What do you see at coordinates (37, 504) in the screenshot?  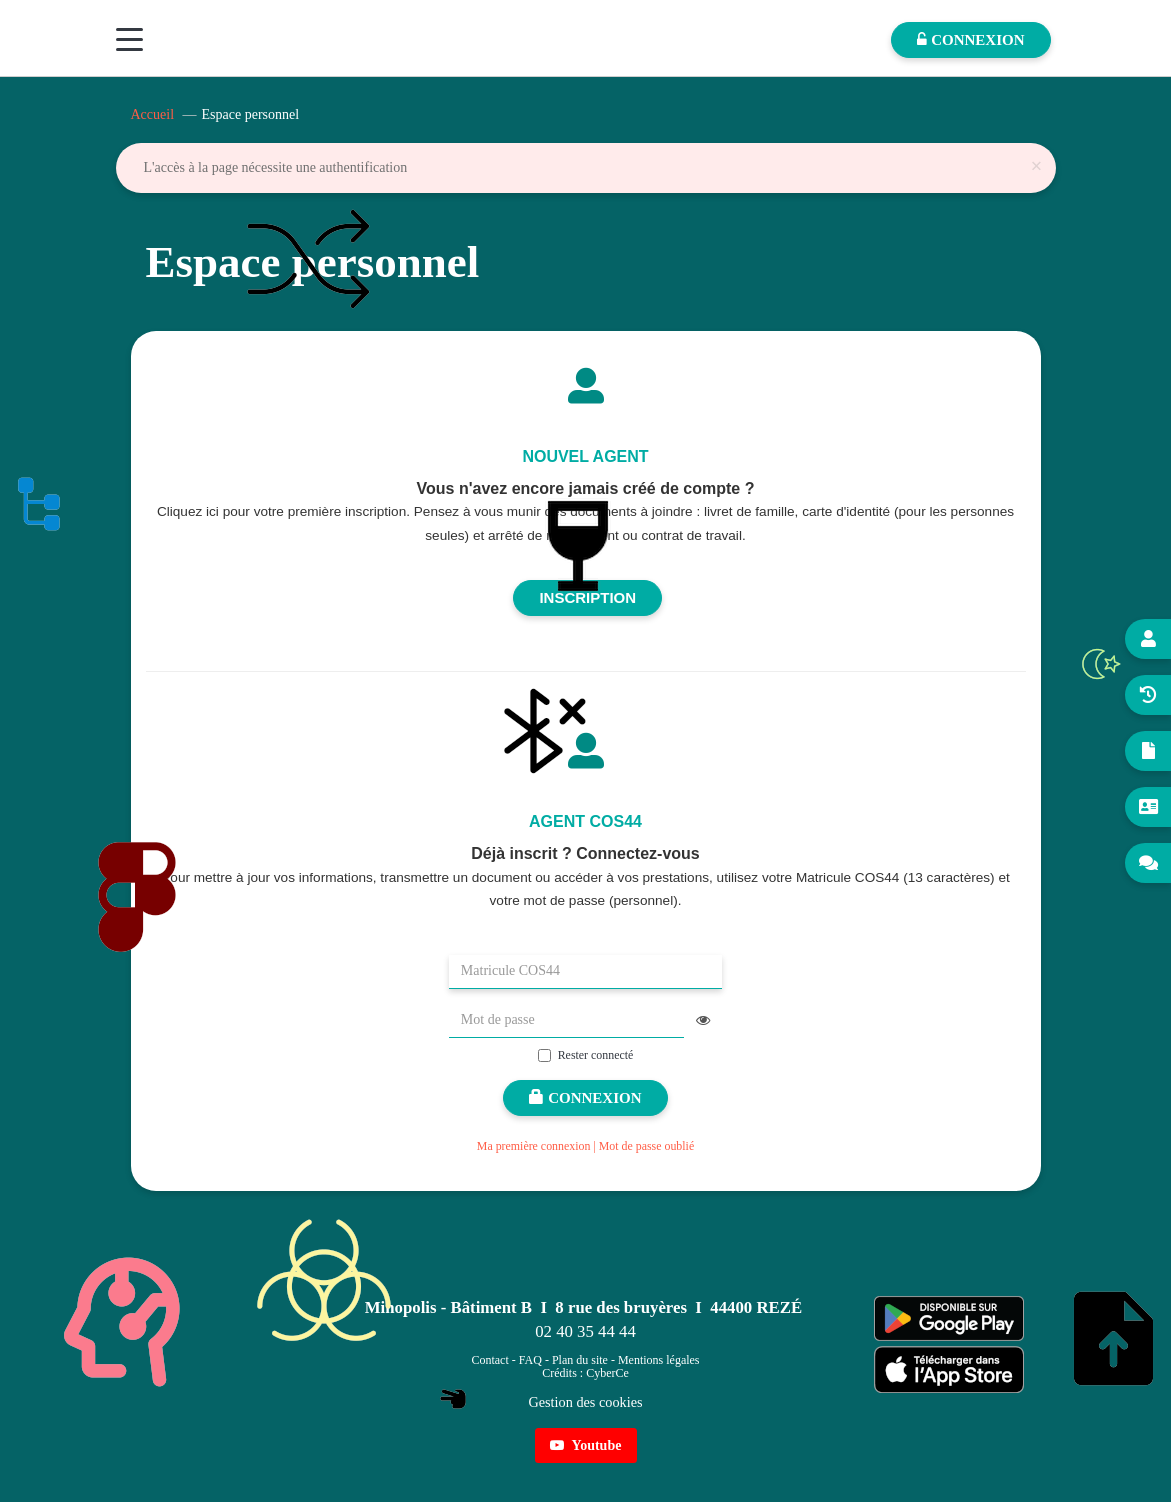 I see `view hierarchical folder structure` at bounding box center [37, 504].